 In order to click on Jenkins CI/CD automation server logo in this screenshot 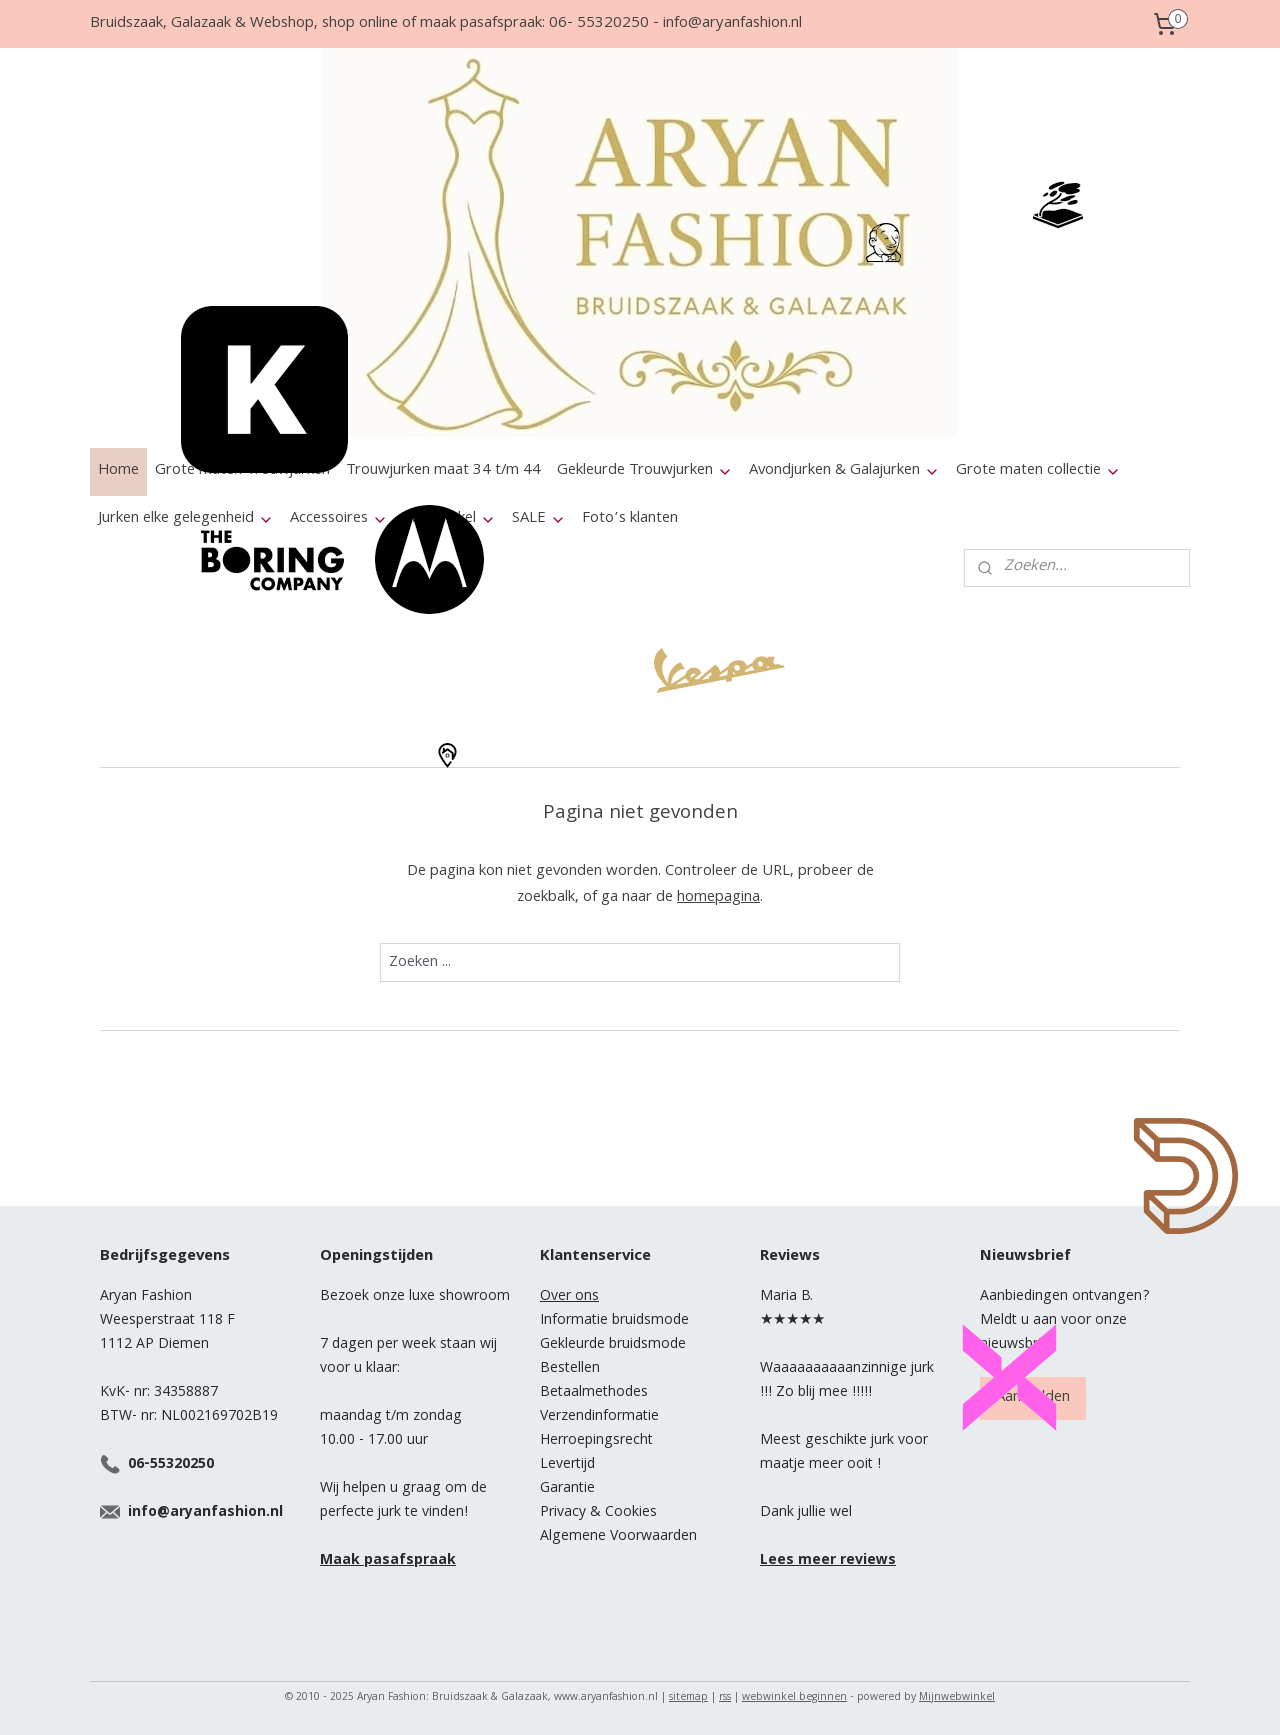, I will do `click(883, 242)`.